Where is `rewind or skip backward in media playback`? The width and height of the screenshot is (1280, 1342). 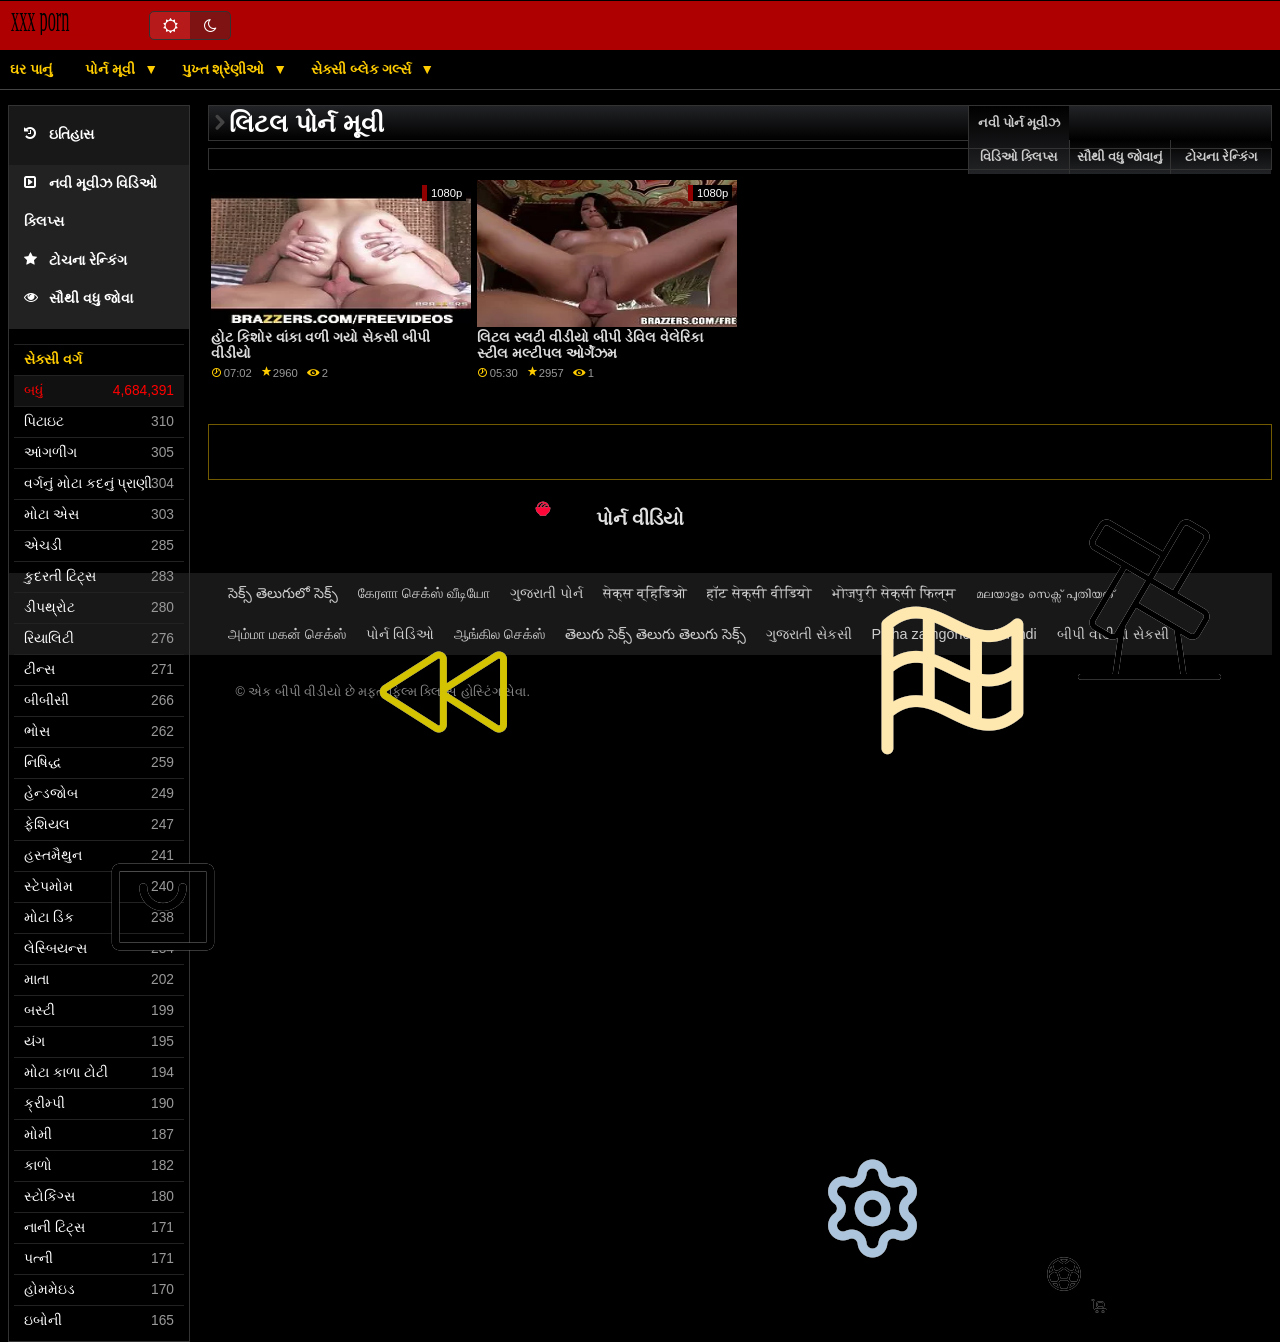 rewind or skip backward in media playback is located at coordinates (448, 692).